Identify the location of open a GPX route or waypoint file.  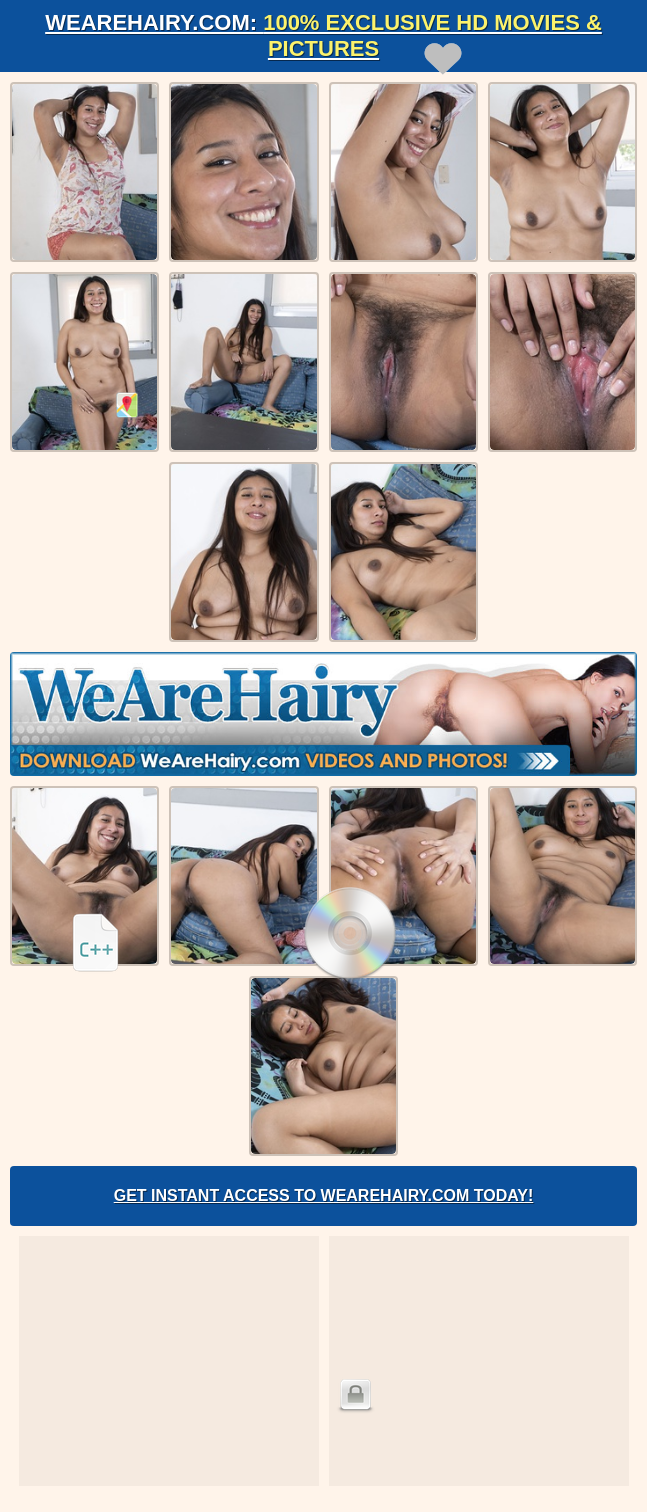
(127, 405).